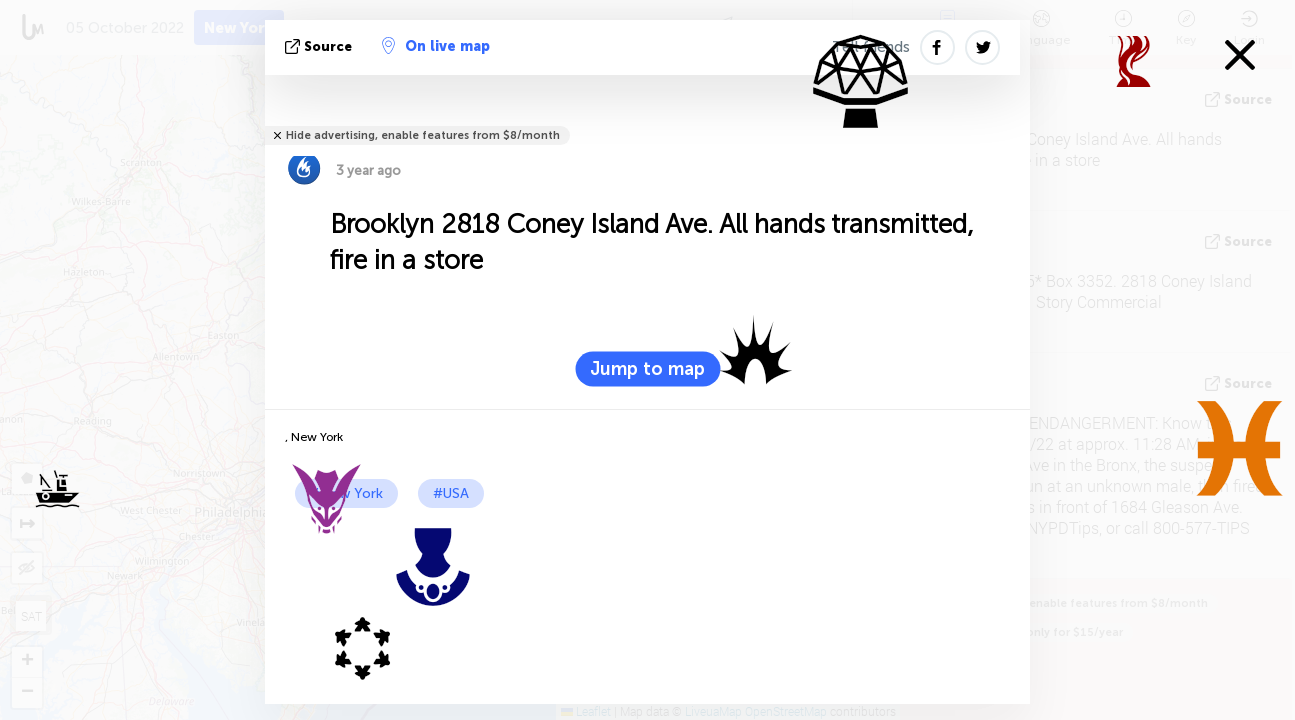 The image size is (1295, 720). Describe the element at coordinates (755, 350) in the screenshot. I see `enter a new area or portal in a game` at that location.